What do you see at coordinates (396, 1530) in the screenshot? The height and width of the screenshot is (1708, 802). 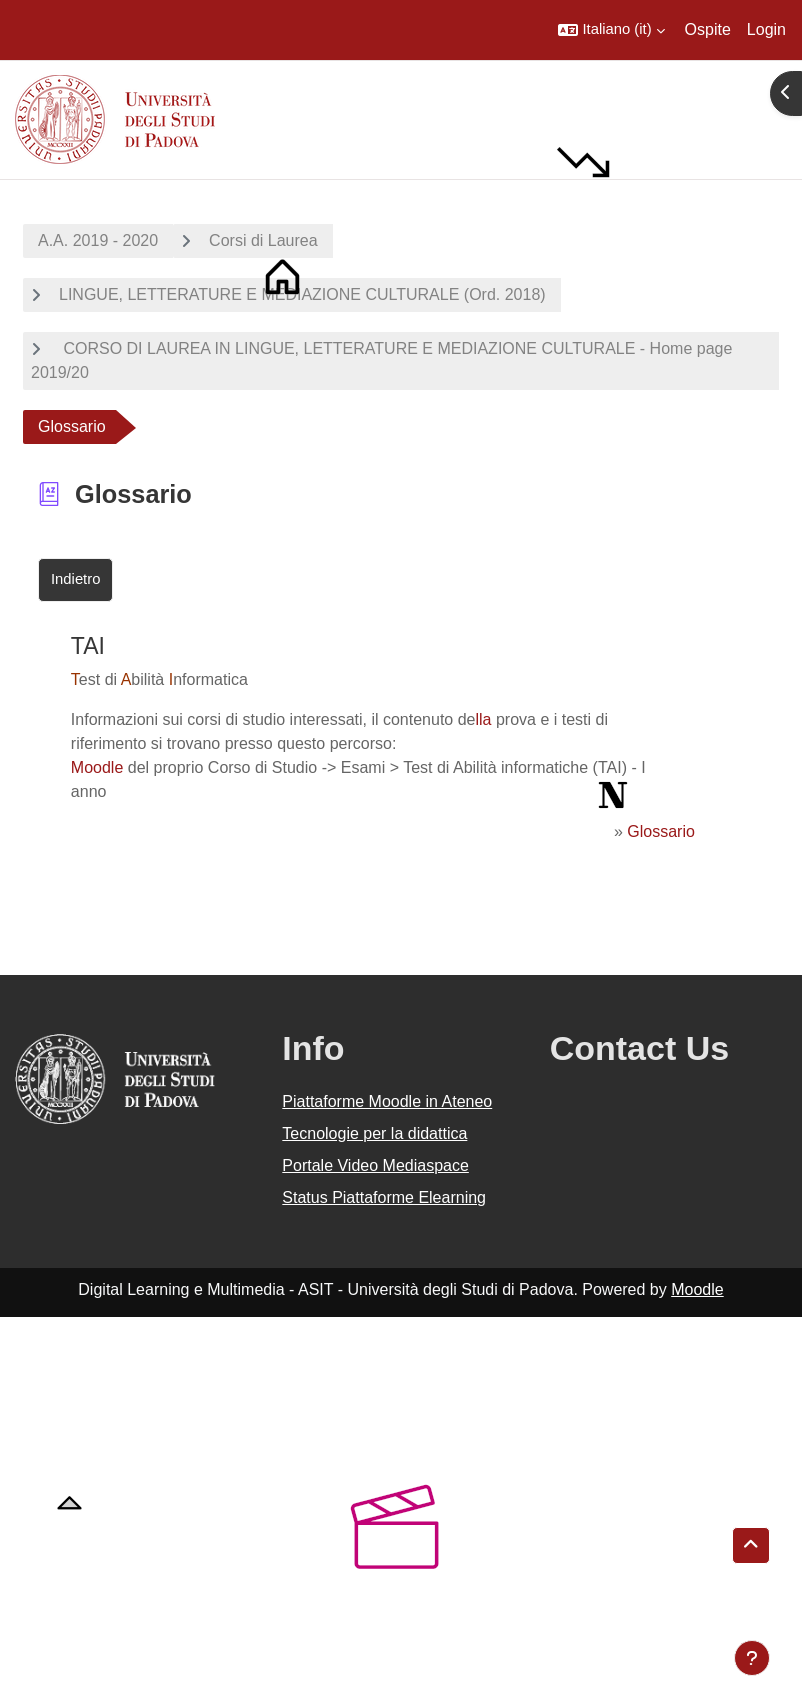 I see `access video or movie content` at bounding box center [396, 1530].